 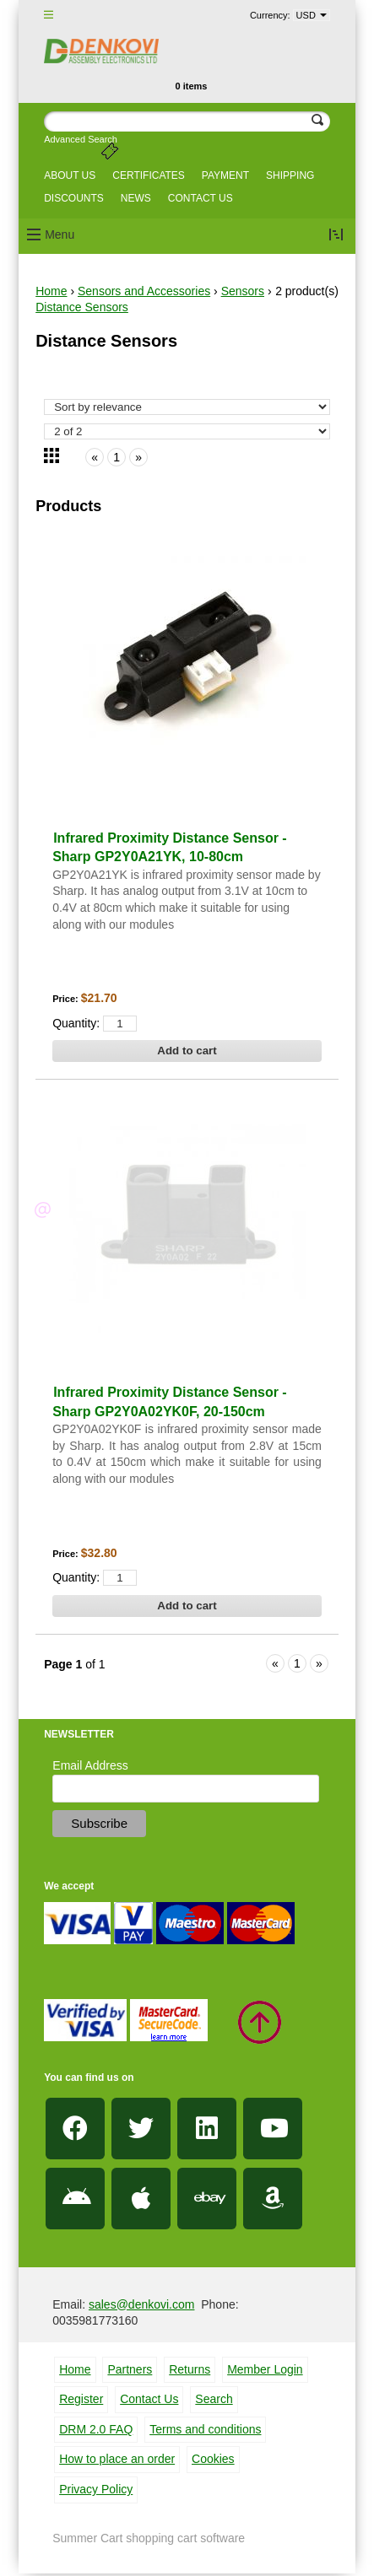 I want to click on compose a new email, so click(x=42, y=1210).